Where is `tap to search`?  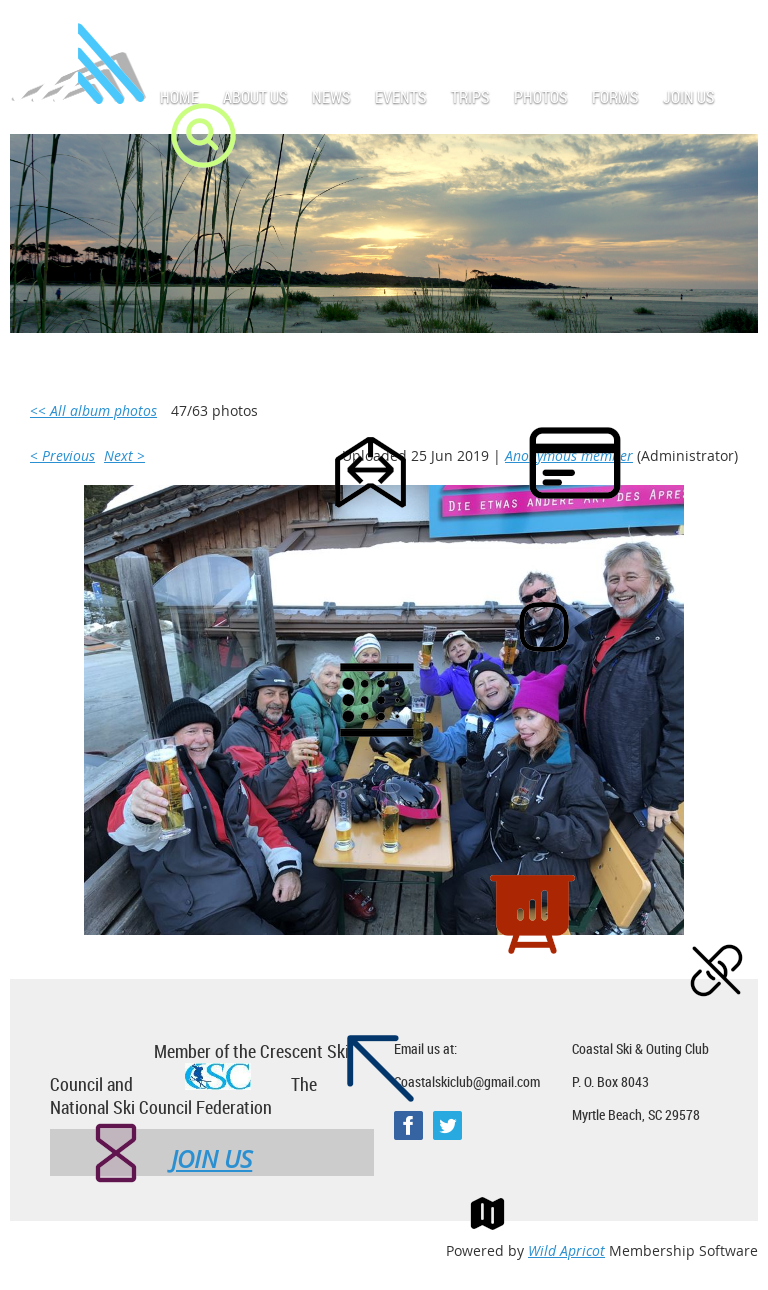
tap to search is located at coordinates (203, 135).